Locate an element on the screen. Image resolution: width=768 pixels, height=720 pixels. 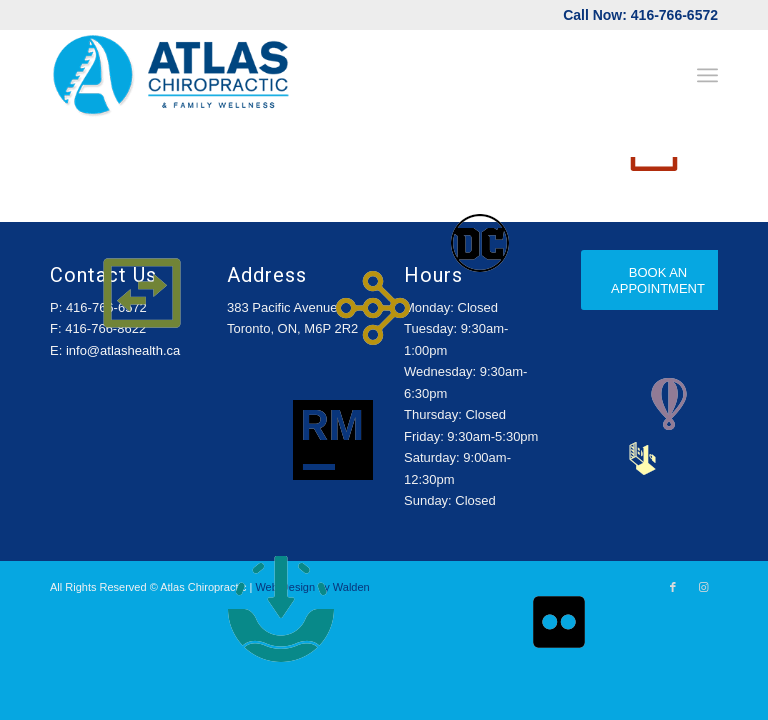
fly.io logo is located at coordinates (669, 404).